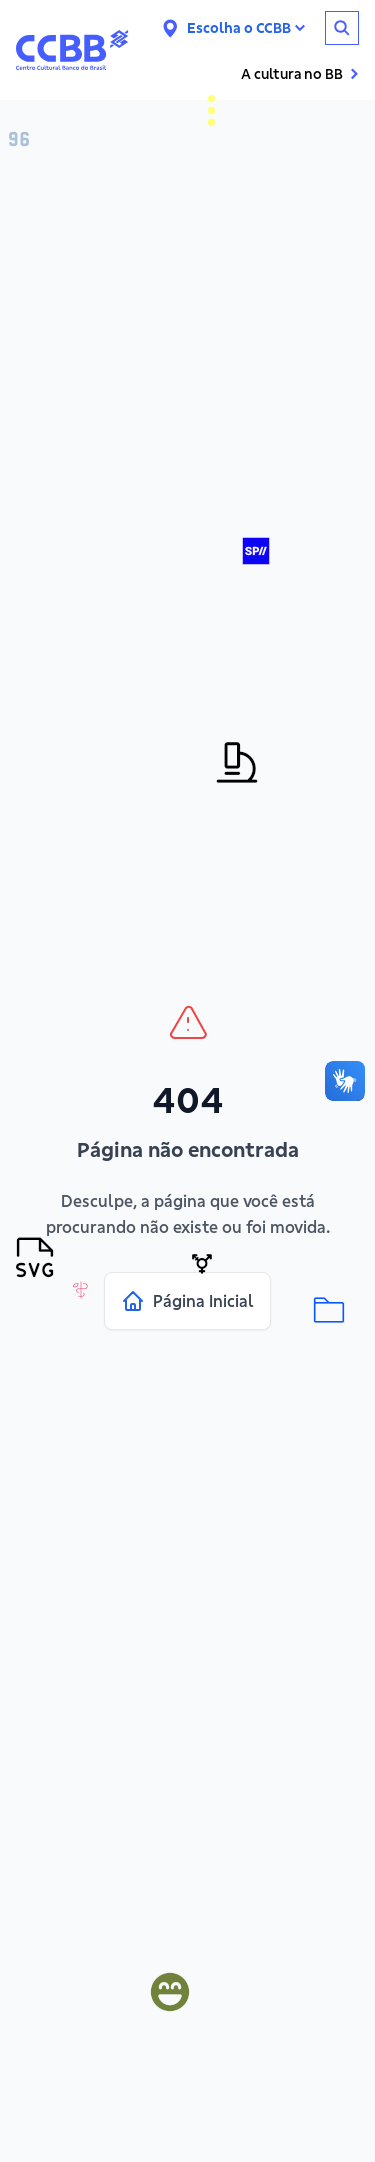  Describe the element at coordinates (170, 1992) in the screenshot. I see `add a reaction to a message` at that location.